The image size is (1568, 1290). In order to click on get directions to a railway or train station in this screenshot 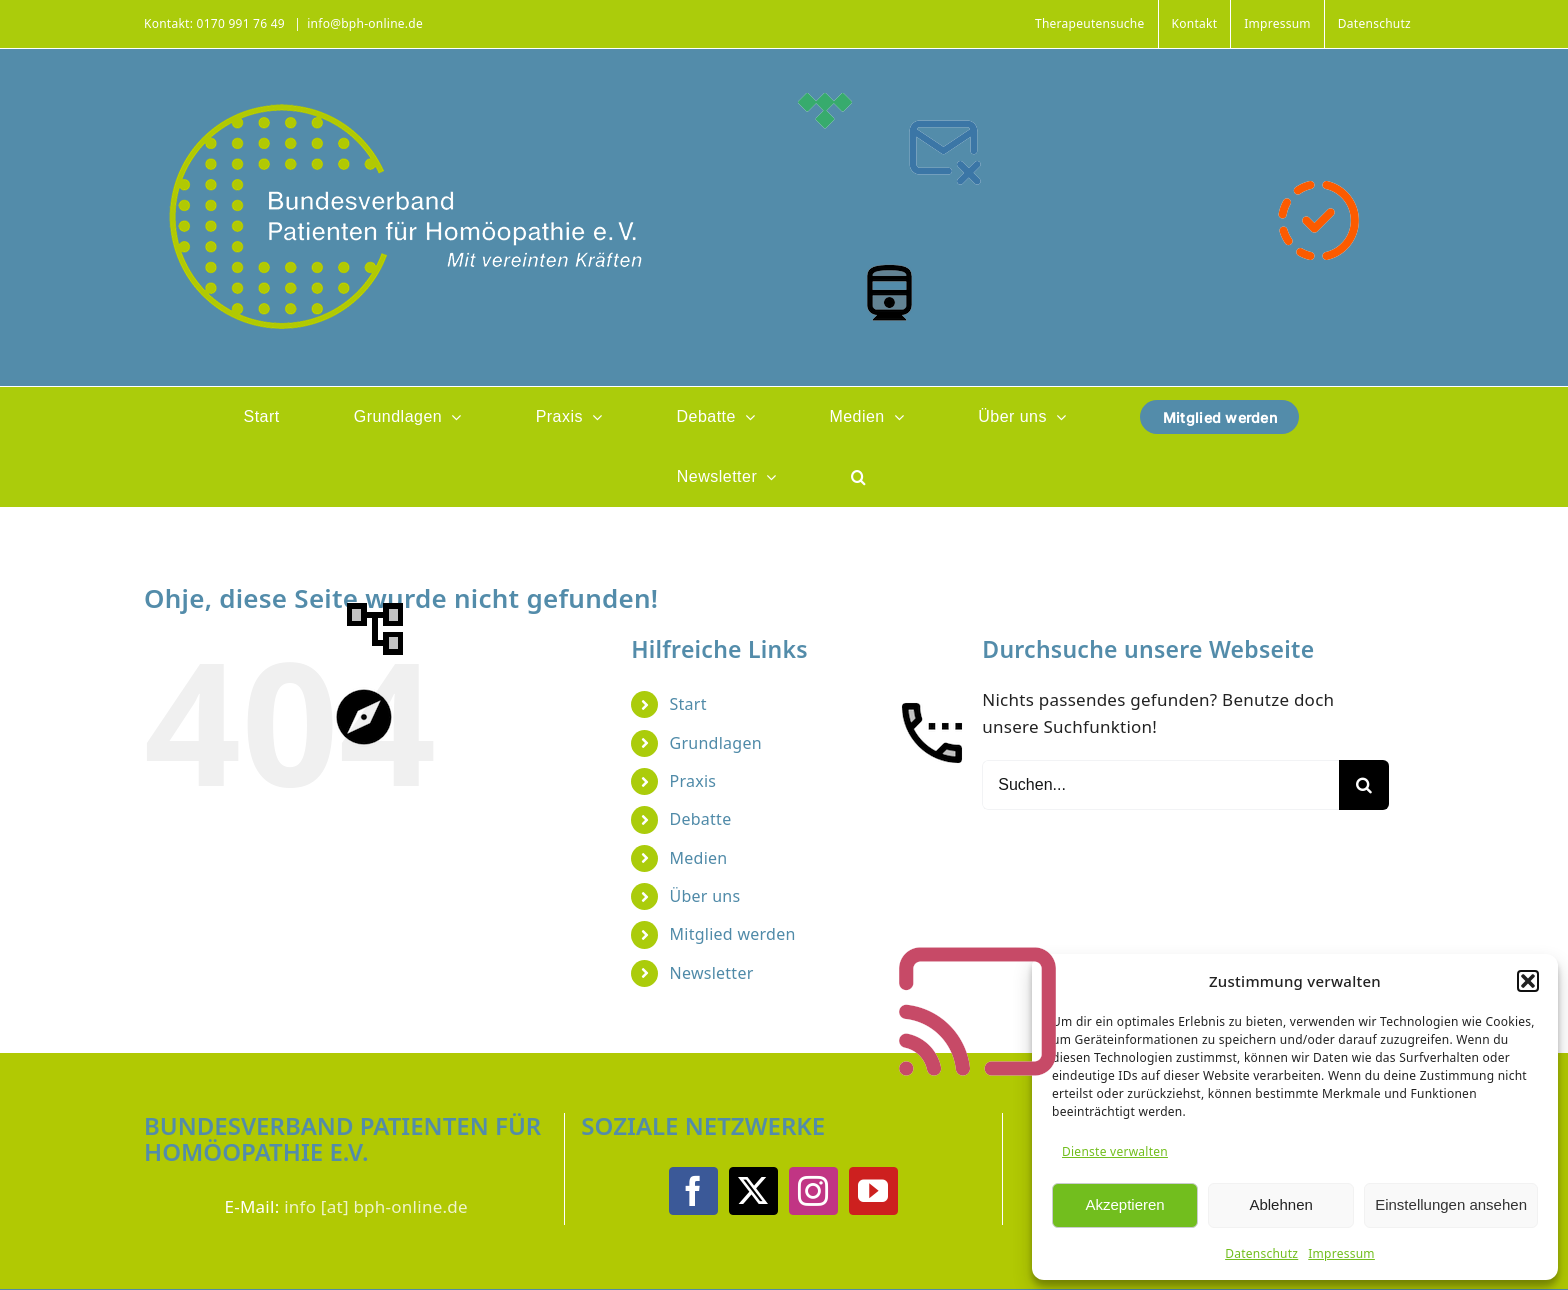, I will do `click(889, 295)`.